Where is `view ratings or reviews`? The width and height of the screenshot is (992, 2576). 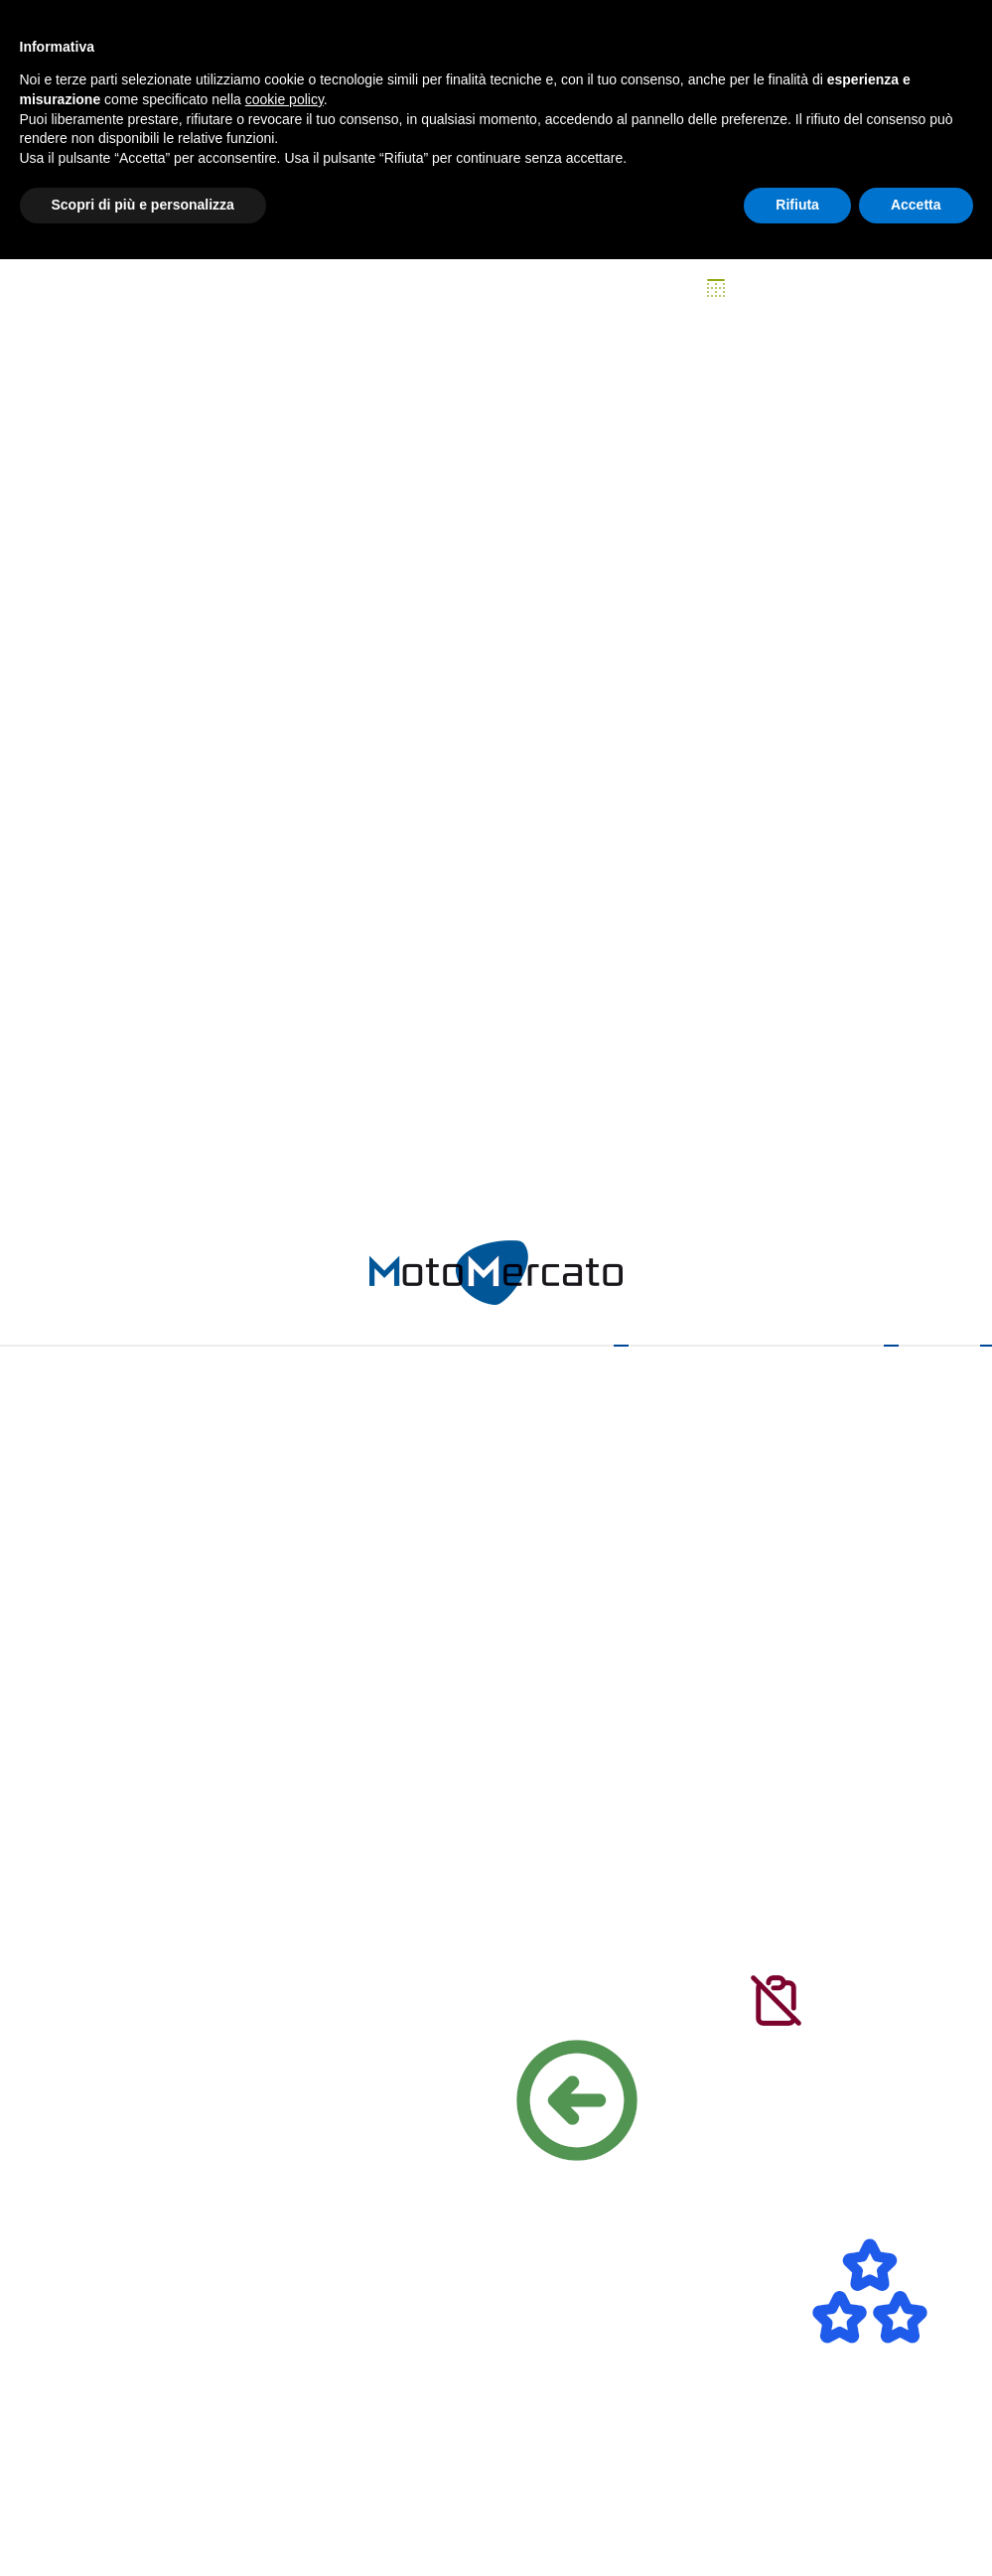
view ratings or reviews is located at coordinates (870, 2291).